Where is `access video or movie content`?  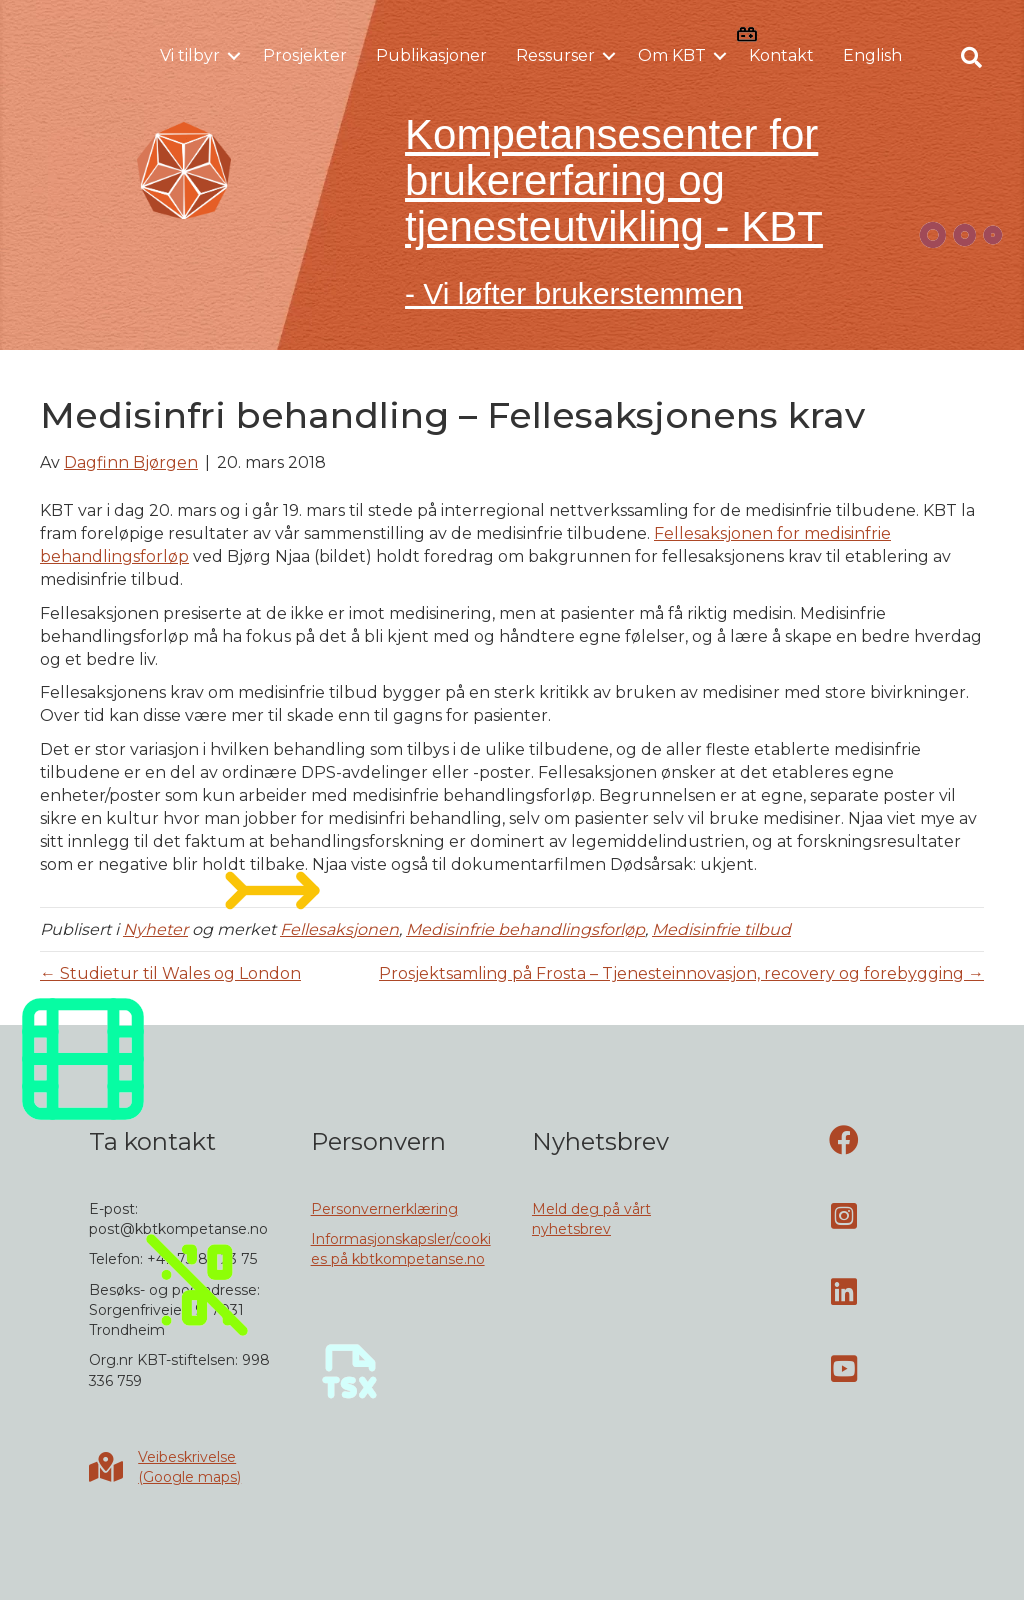
access video or movie content is located at coordinates (83, 1059).